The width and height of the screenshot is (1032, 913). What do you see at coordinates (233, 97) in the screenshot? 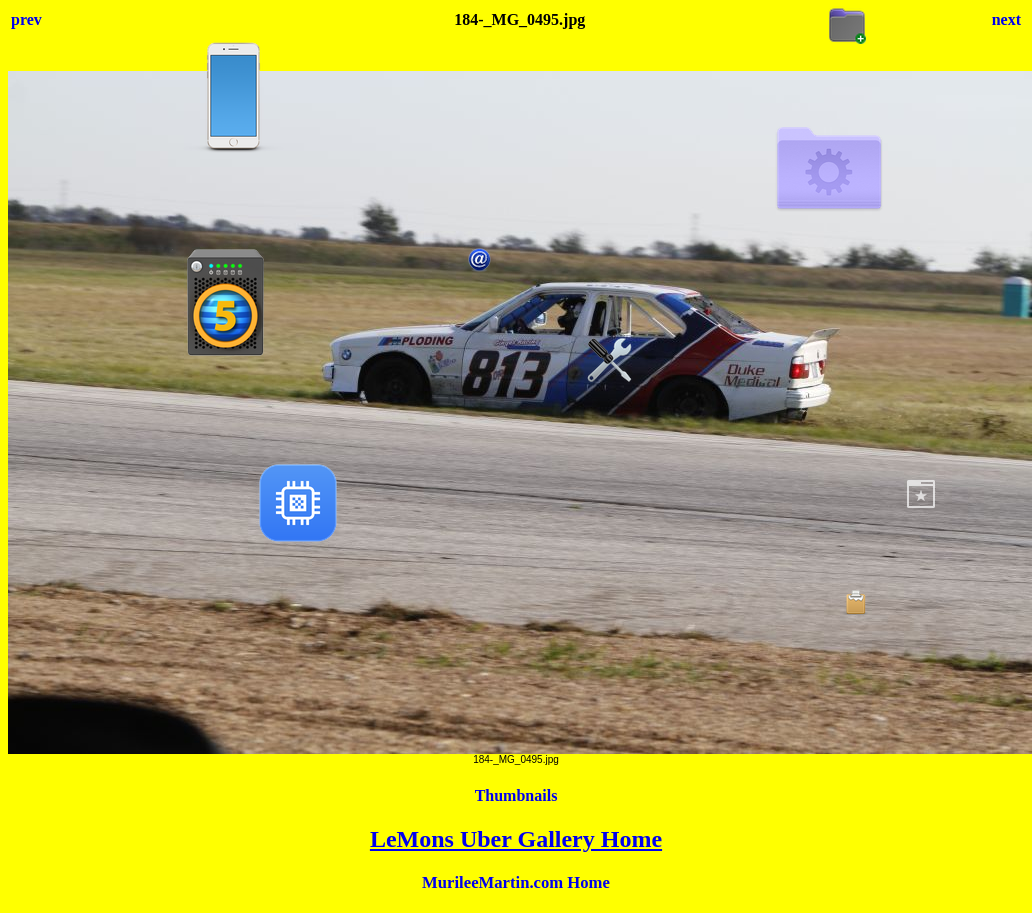
I see `represents a connected iPhone device` at bounding box center [233, 97].